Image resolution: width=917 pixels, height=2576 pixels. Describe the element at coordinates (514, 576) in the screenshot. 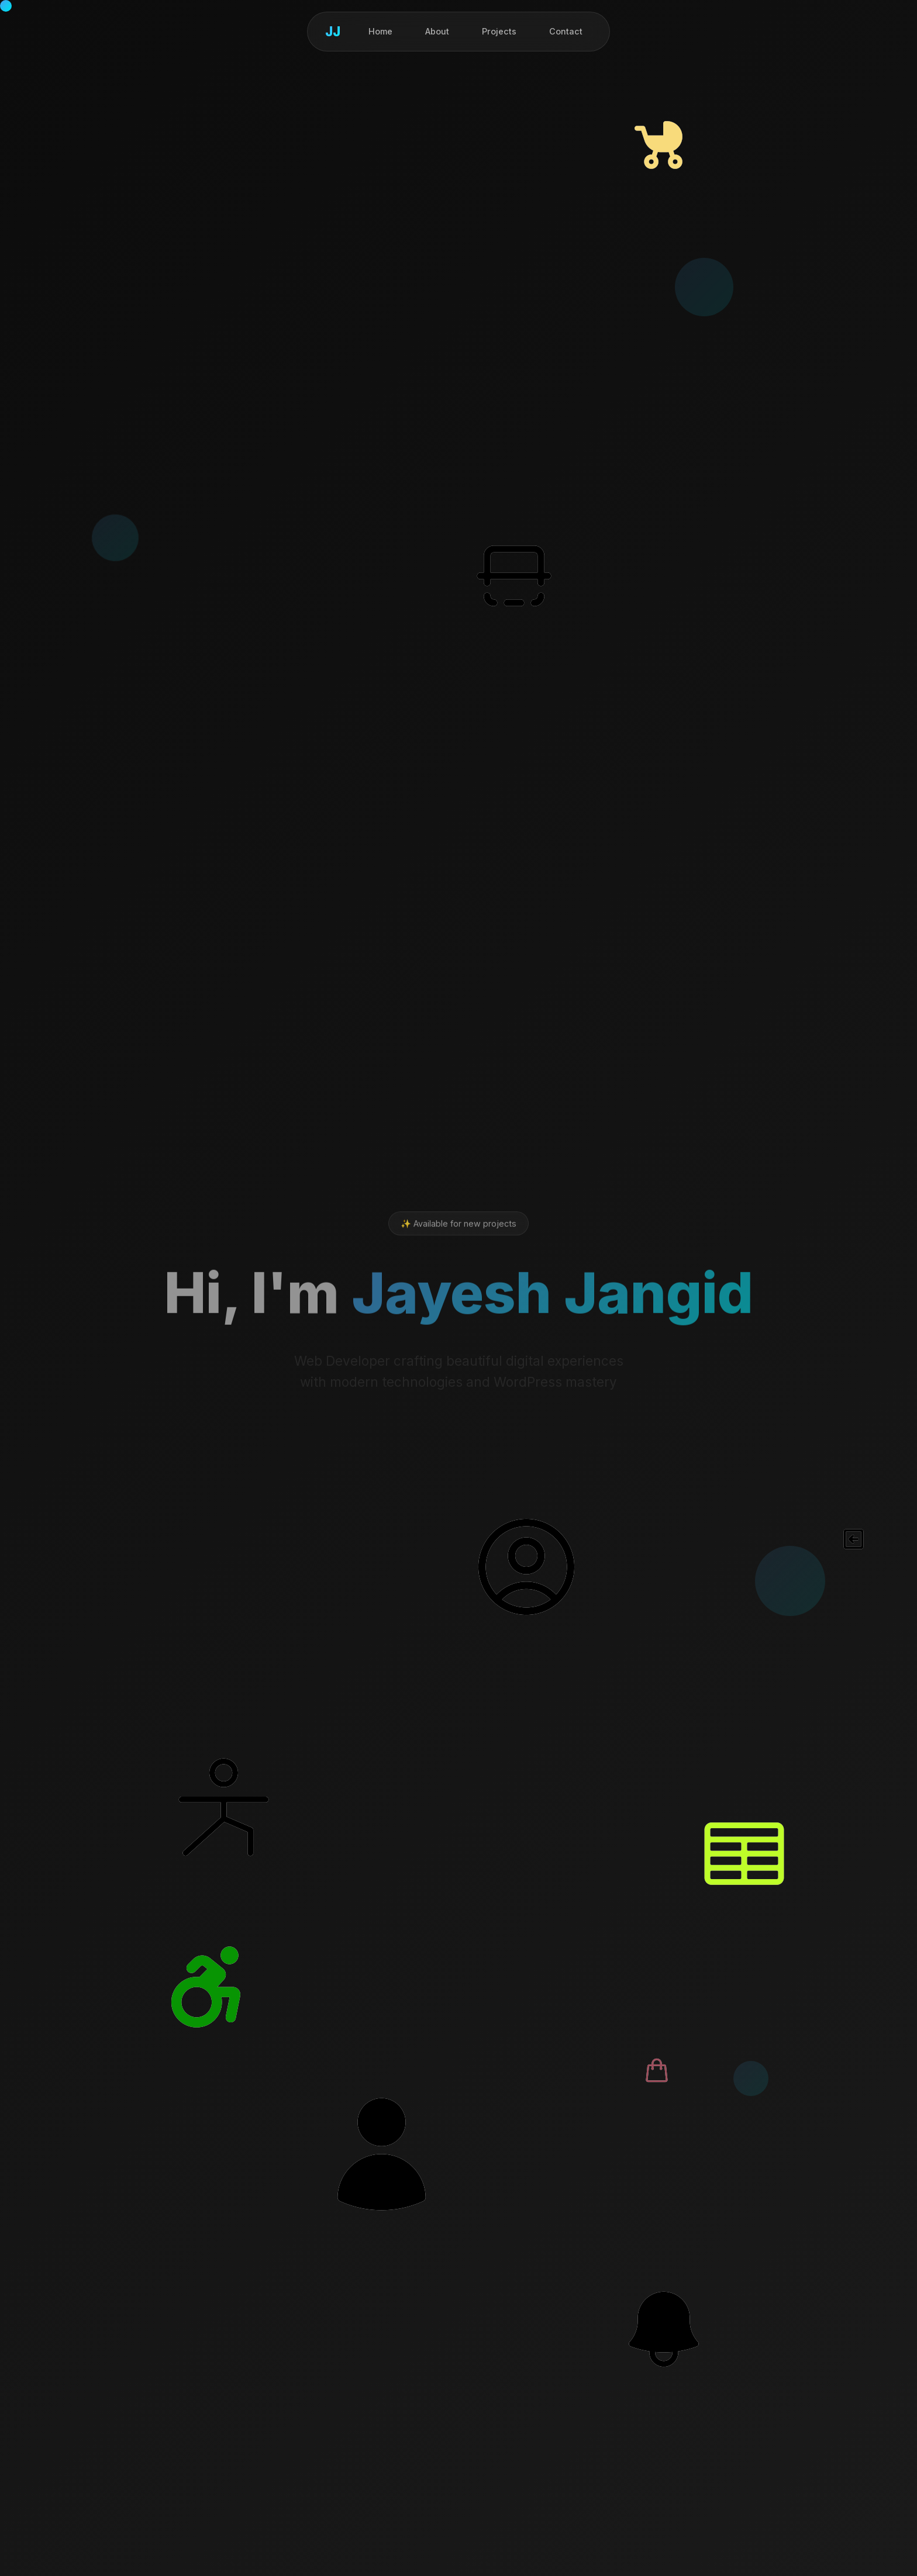

I see `toggle horizontal layout or orientation` at that location.